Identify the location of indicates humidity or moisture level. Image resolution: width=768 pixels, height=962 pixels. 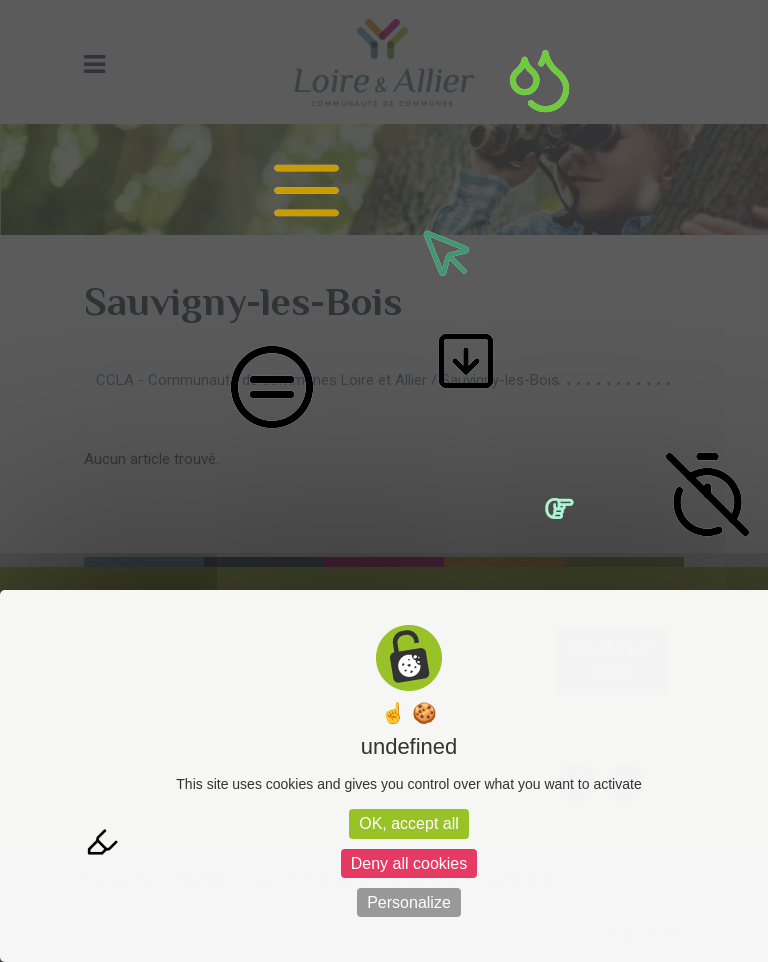
(539, 79).